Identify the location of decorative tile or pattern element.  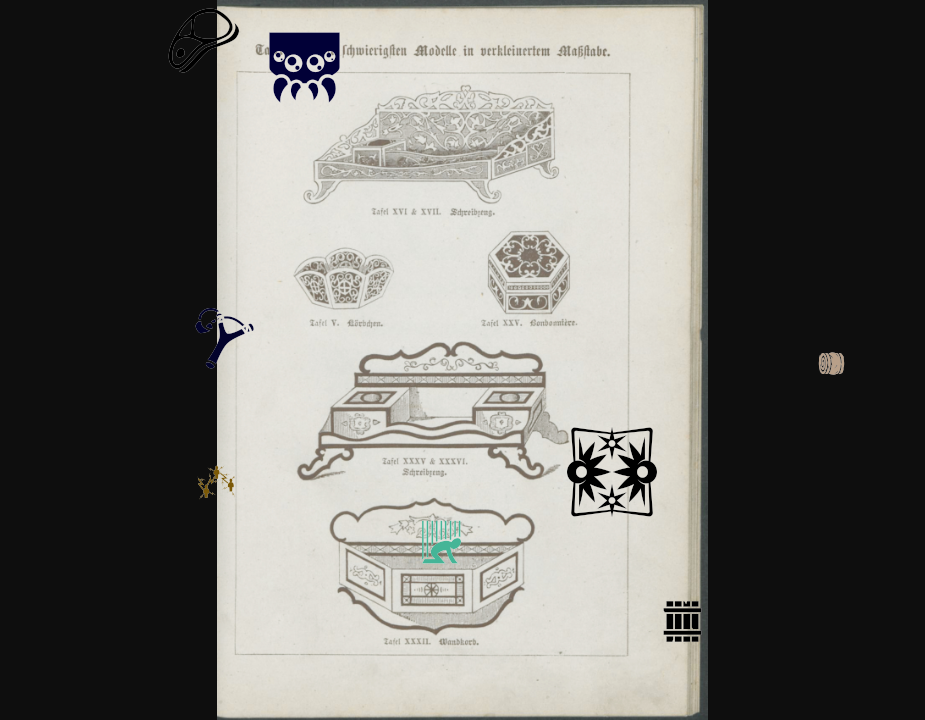
(612, 472).